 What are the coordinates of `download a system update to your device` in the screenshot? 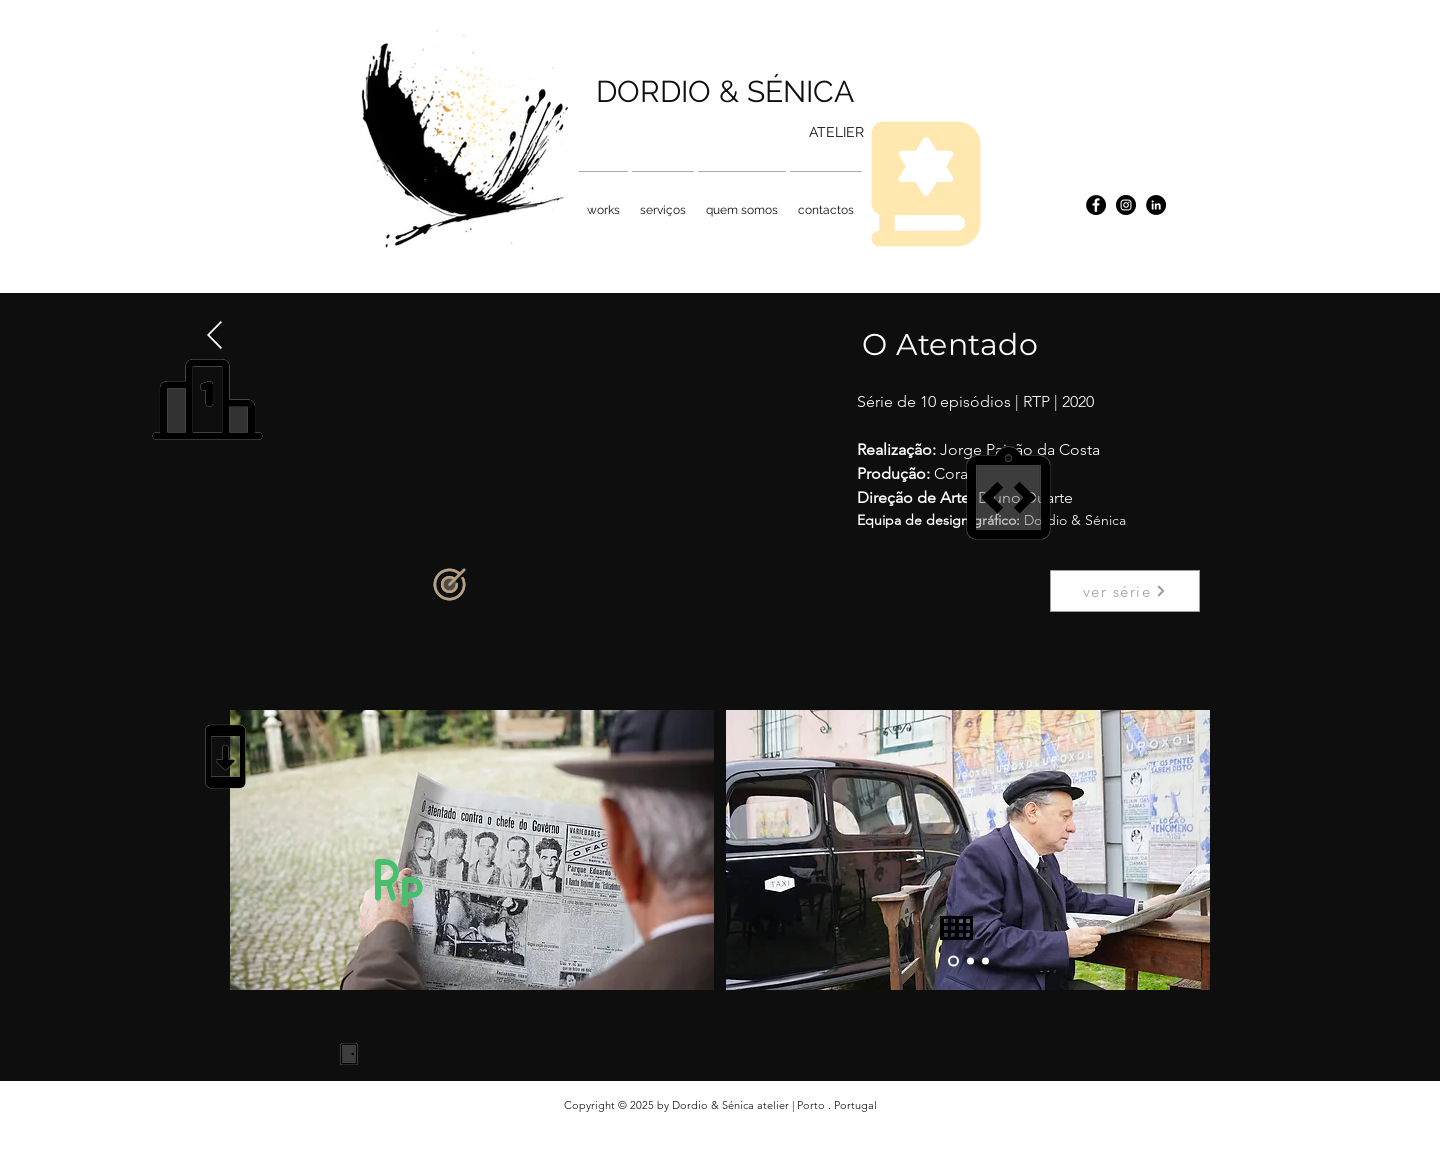 It's located at (225, 756).